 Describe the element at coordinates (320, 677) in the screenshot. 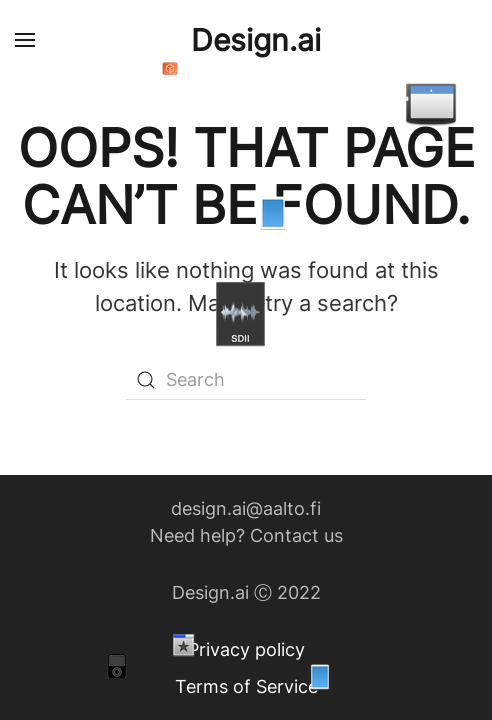

I see `iPad Pro with cellular connectivity` at that location.